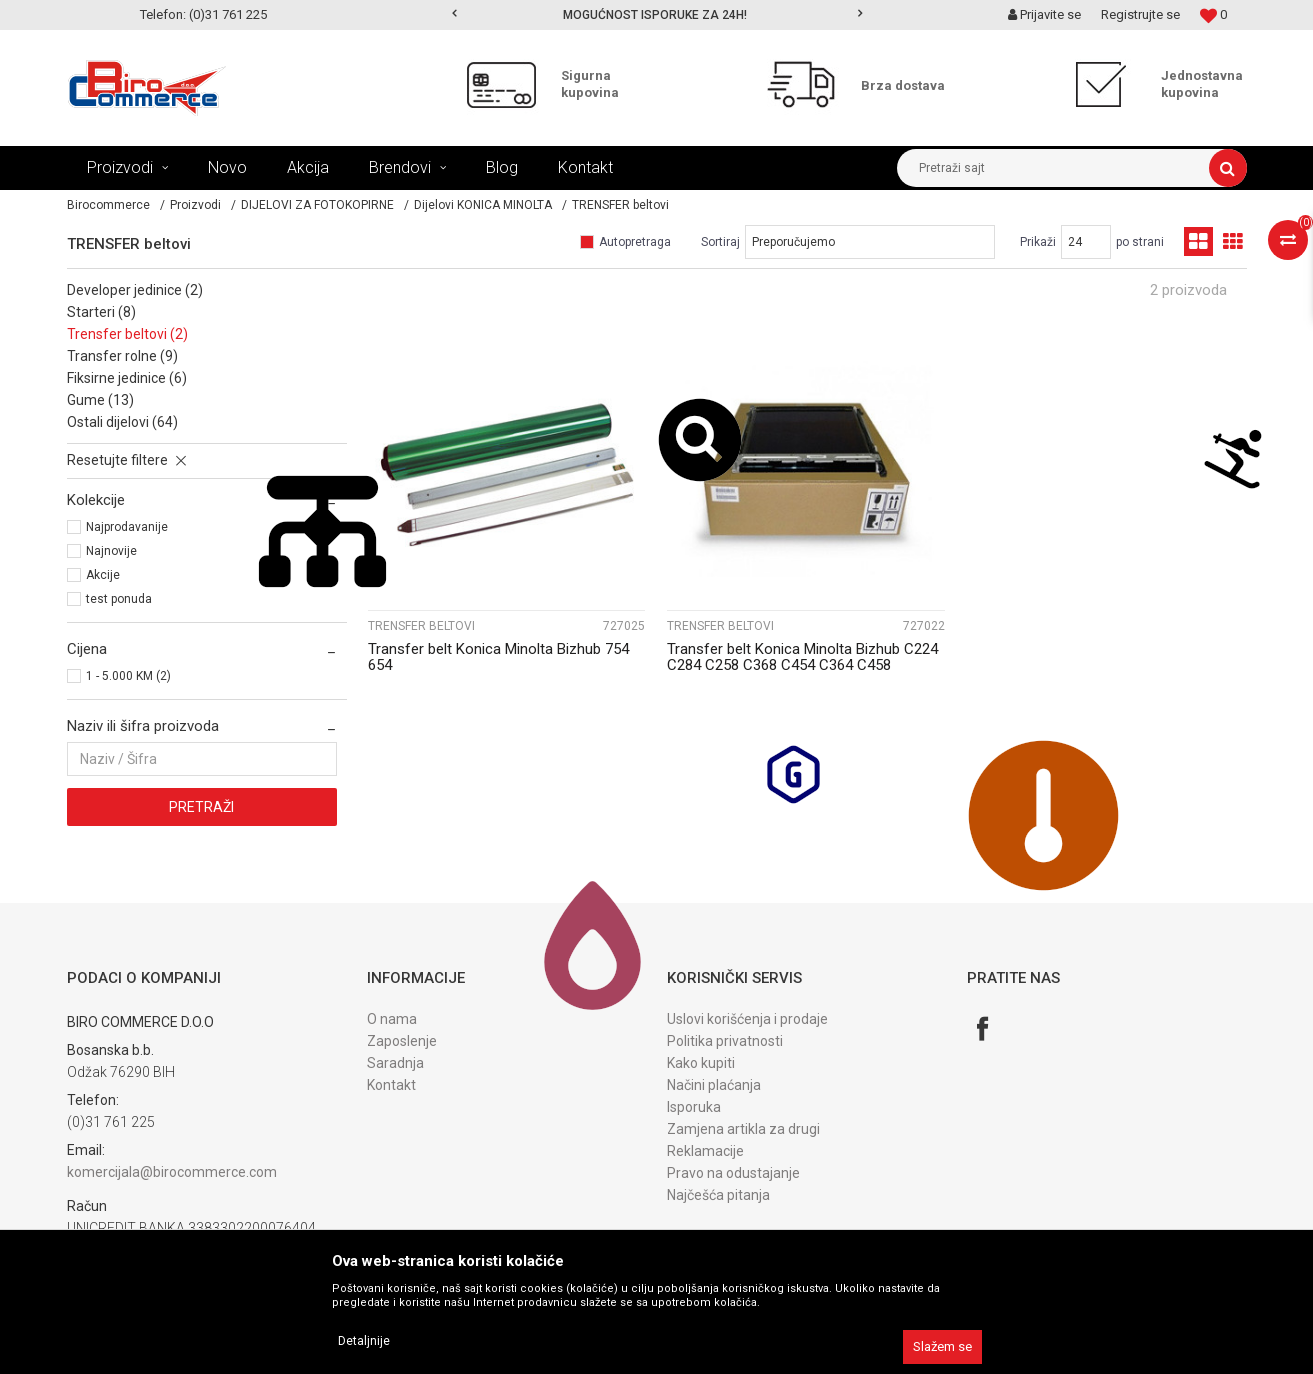 The height and width of the screenshot is (1374, 1313). I want to click on indicates trending or hot content, so click(592, 945).